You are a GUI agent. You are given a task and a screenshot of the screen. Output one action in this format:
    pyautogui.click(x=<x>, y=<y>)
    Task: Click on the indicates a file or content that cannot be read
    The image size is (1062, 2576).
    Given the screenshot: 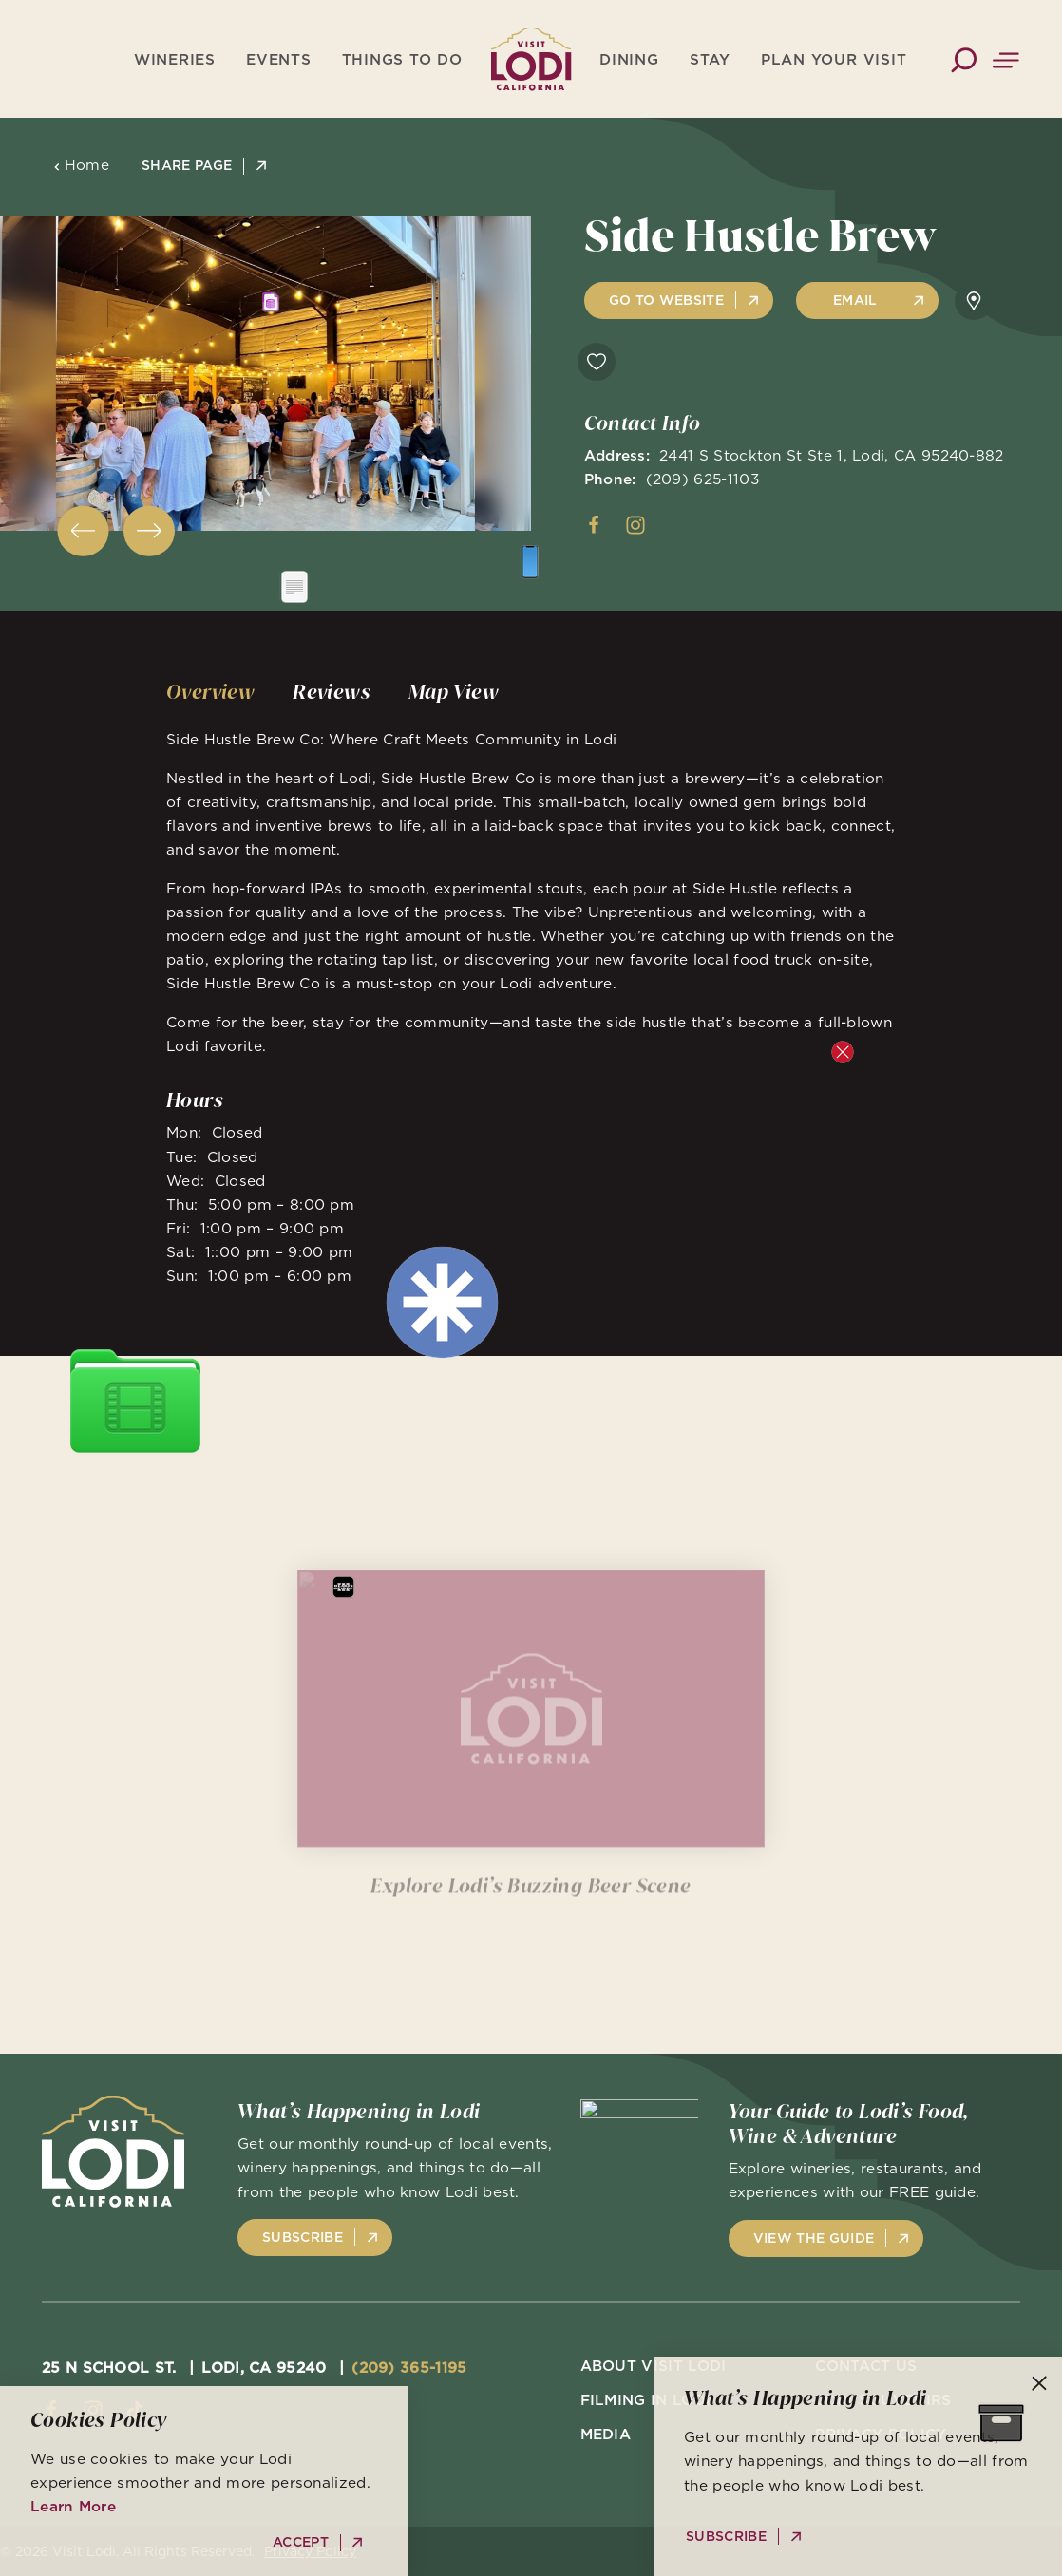 What is the action you would take?
    pyautogui.click(x=843, y=1052)
    